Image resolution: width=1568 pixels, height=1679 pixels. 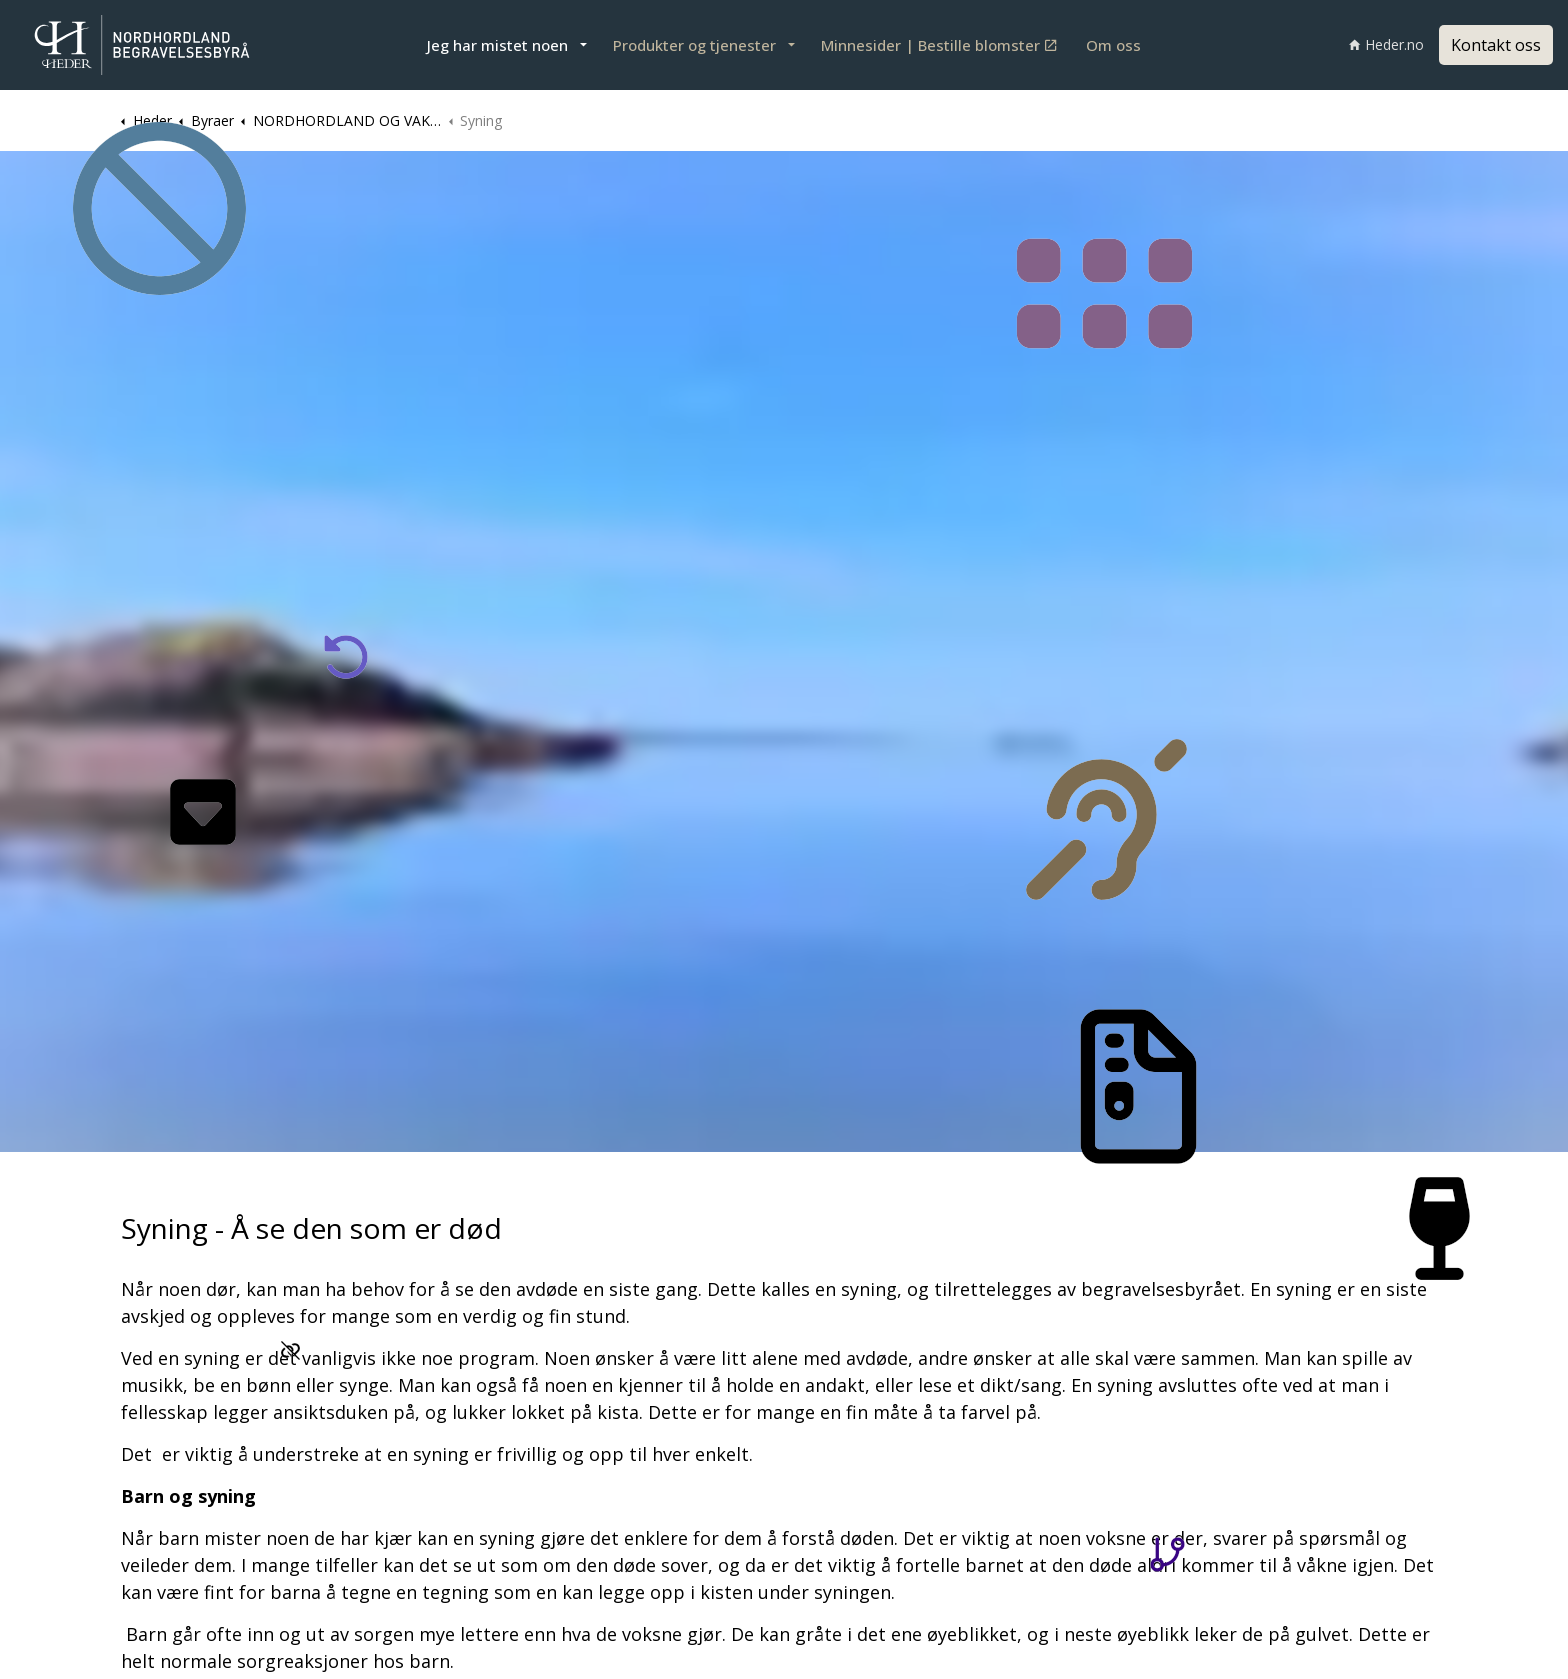 I want to click on indicates hearing accessibility options, so click(x=1106, y=819).